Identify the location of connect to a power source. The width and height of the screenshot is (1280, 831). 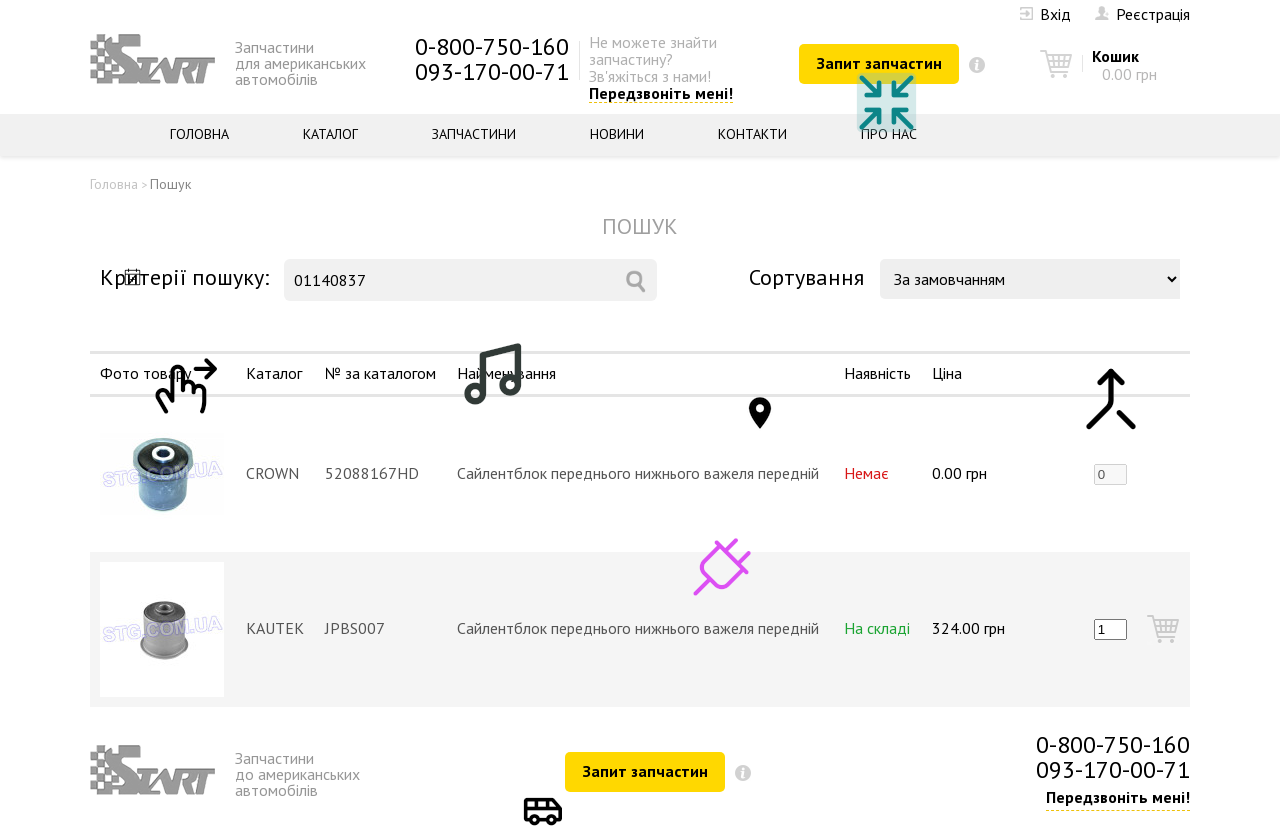
(721, 568).